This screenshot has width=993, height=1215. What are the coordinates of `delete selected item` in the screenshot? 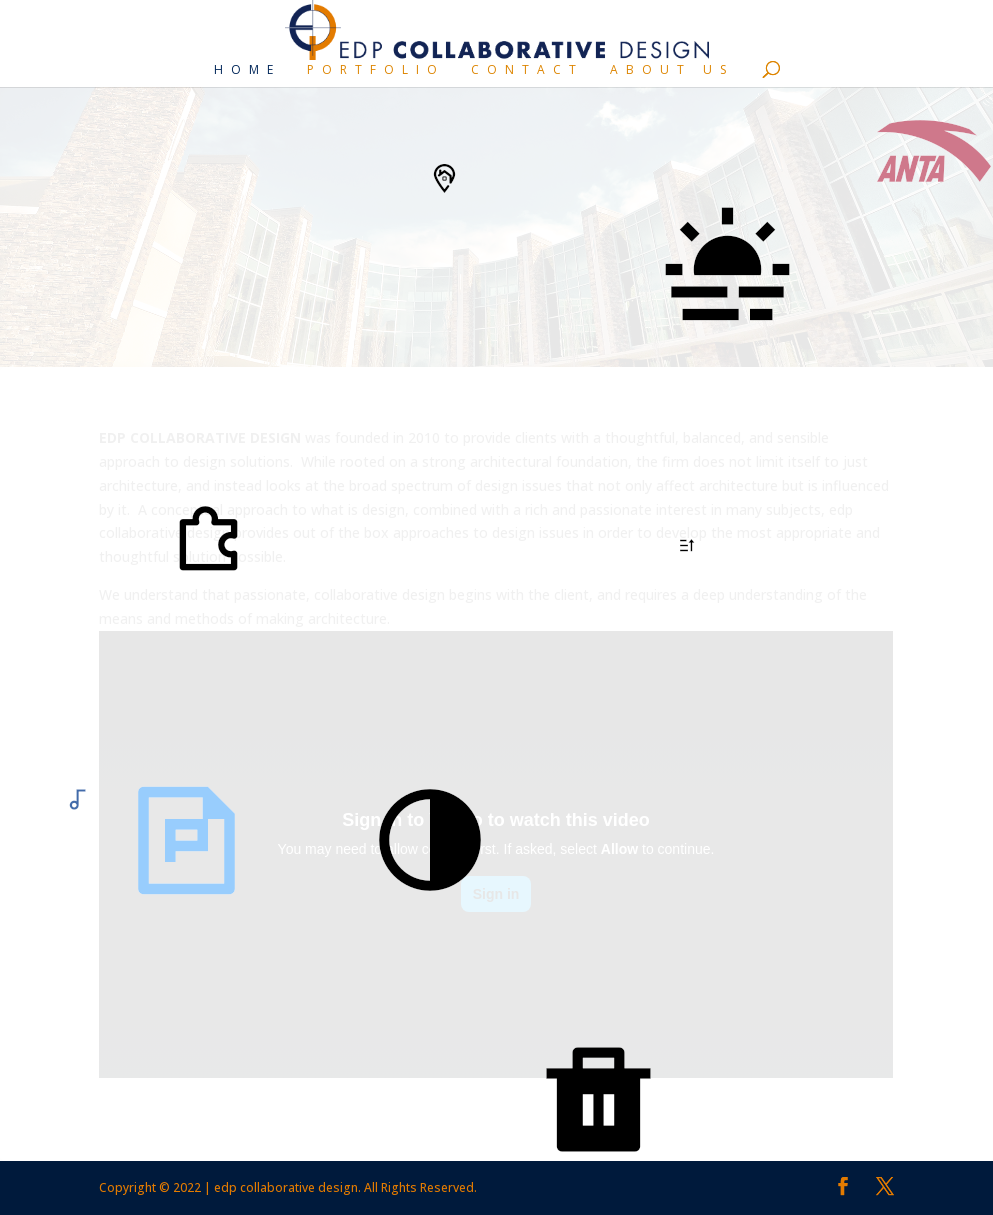 It's located at (598, 1099).